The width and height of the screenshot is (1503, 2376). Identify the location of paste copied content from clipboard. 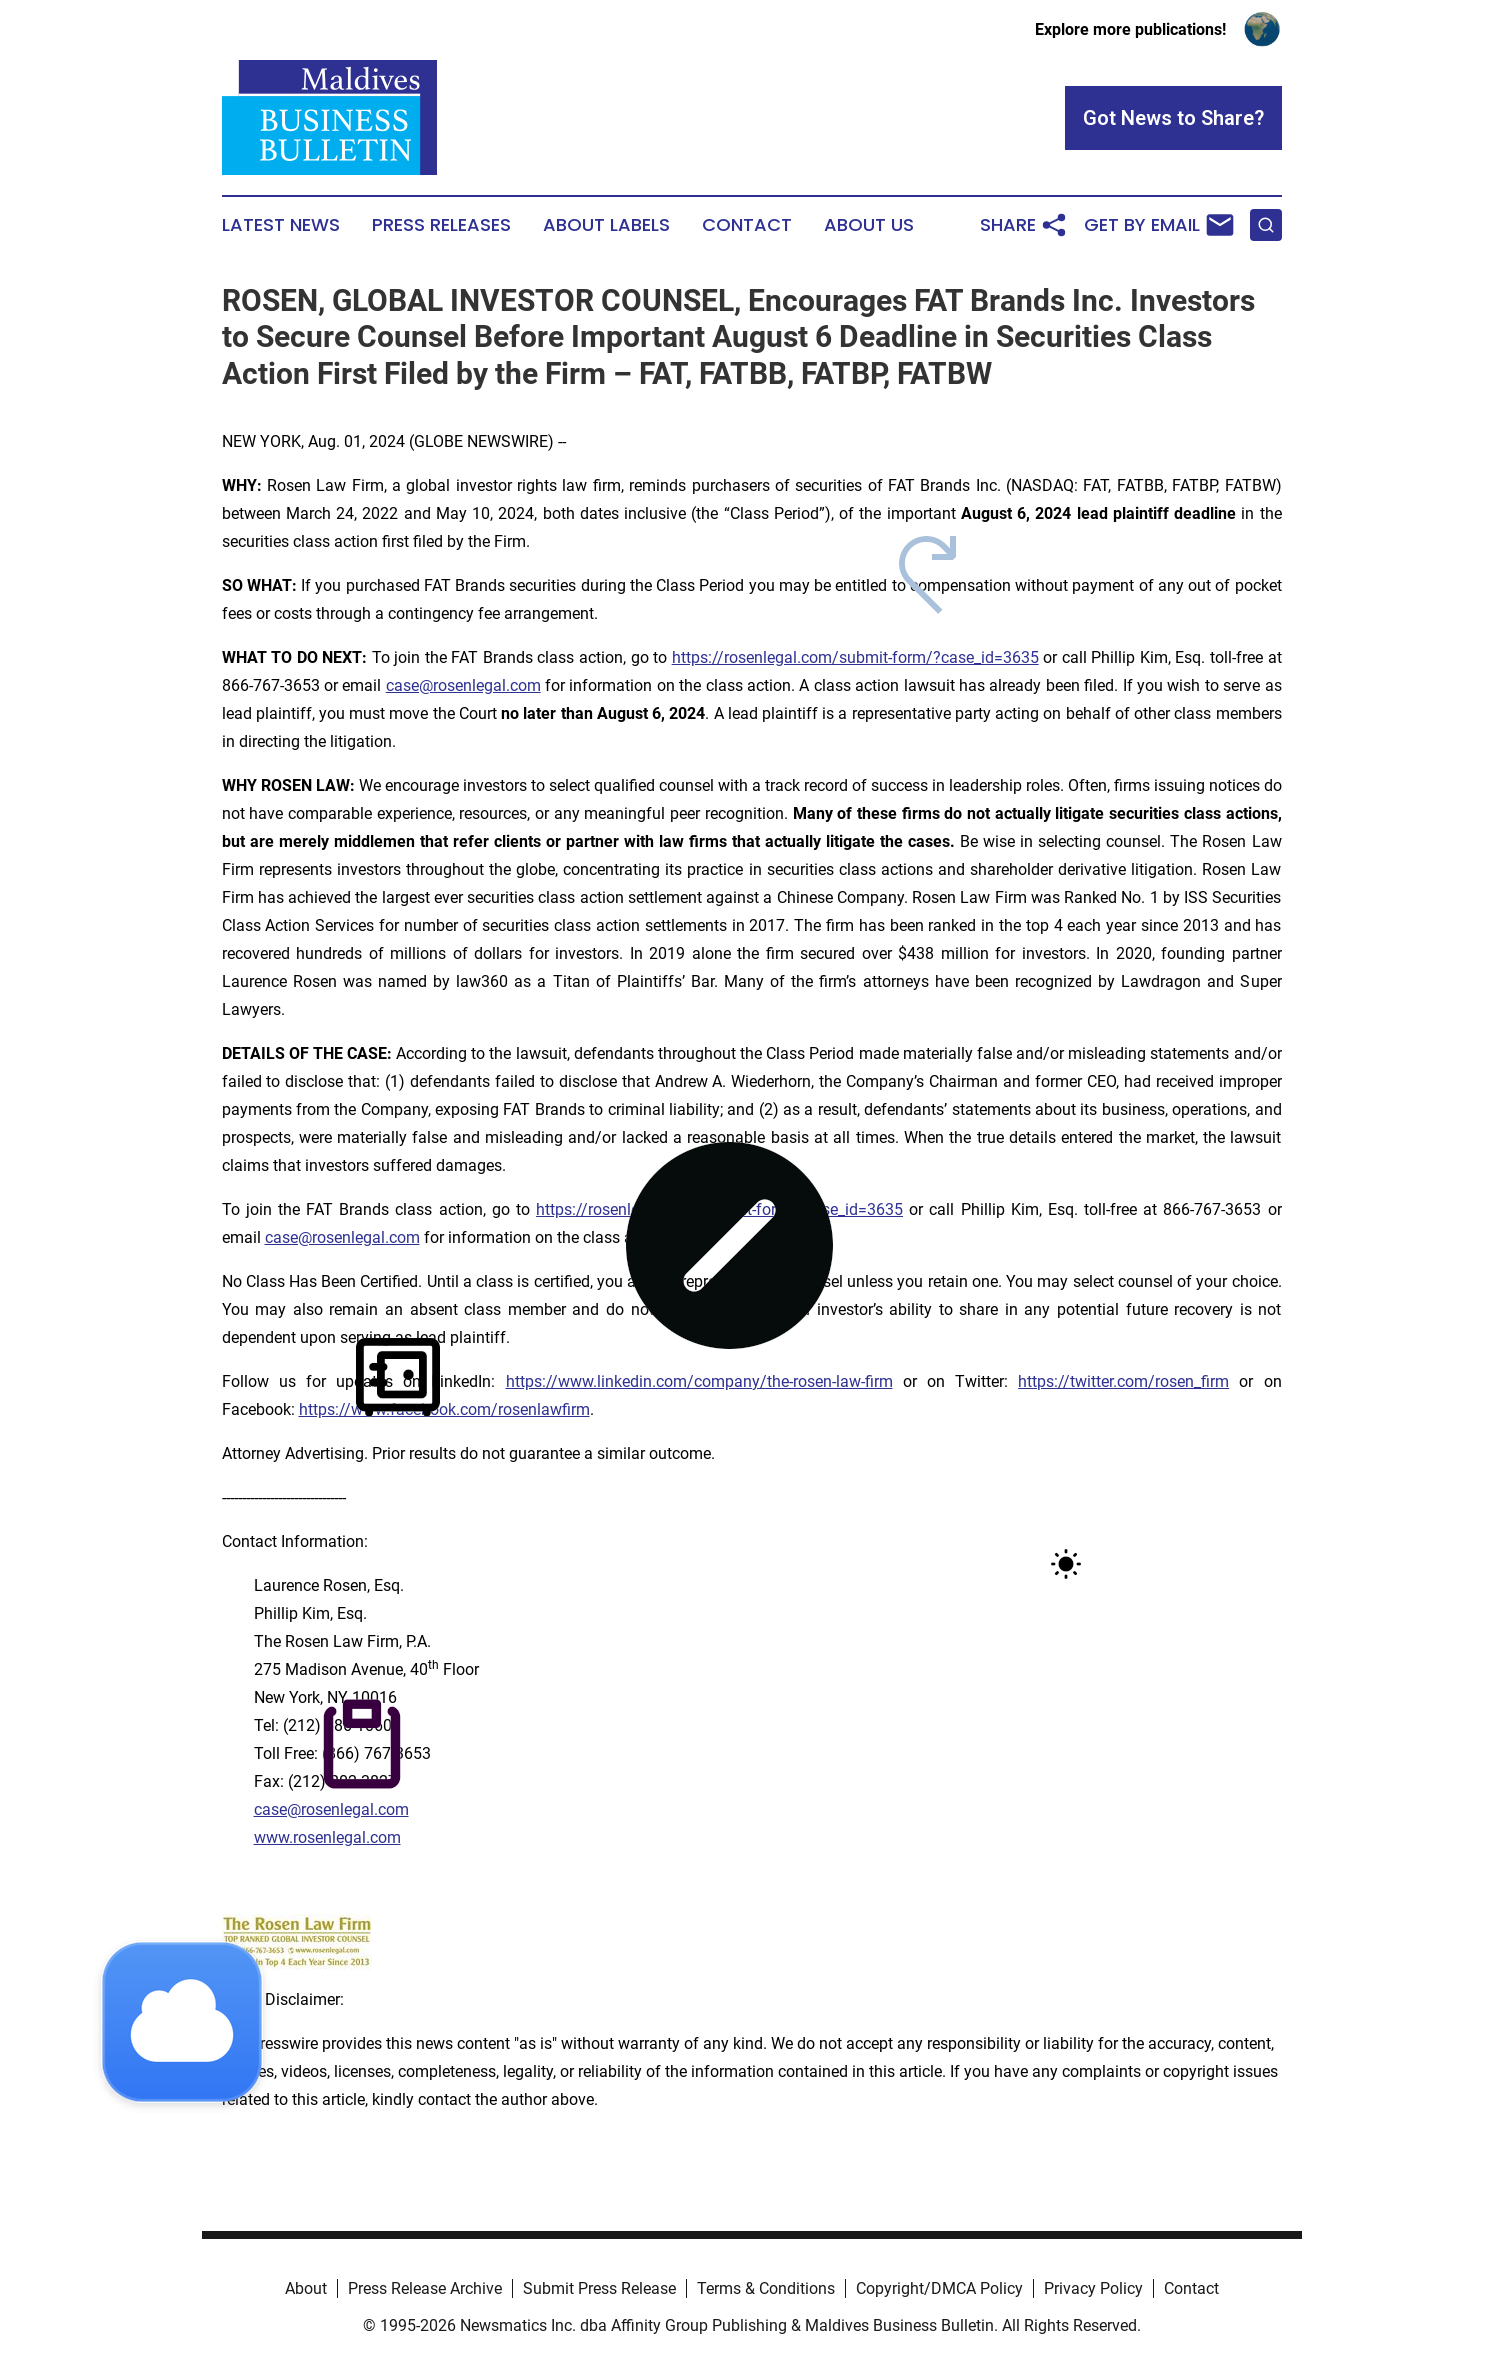
(362, 1744).